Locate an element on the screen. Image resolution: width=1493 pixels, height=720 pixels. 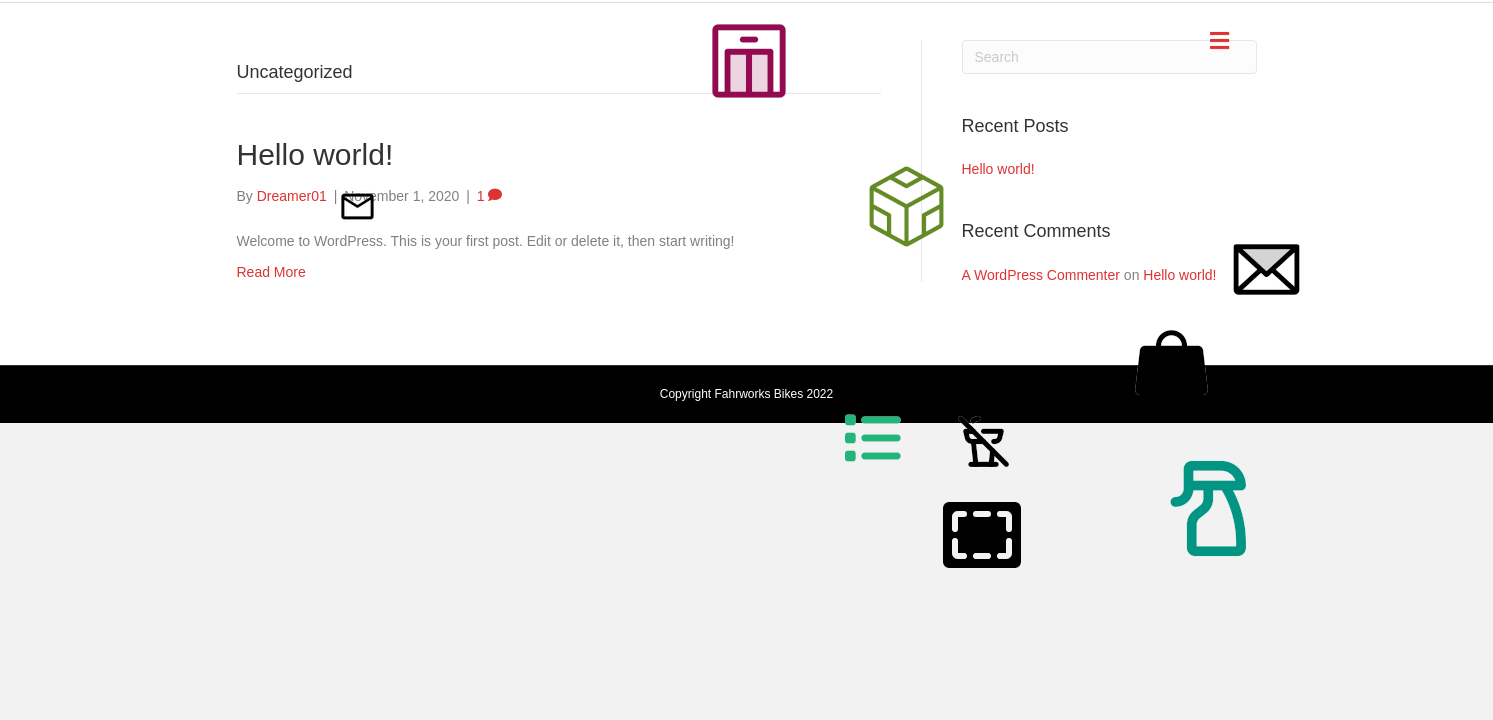
view your shopping bag is located at coordinates (1171, 366).